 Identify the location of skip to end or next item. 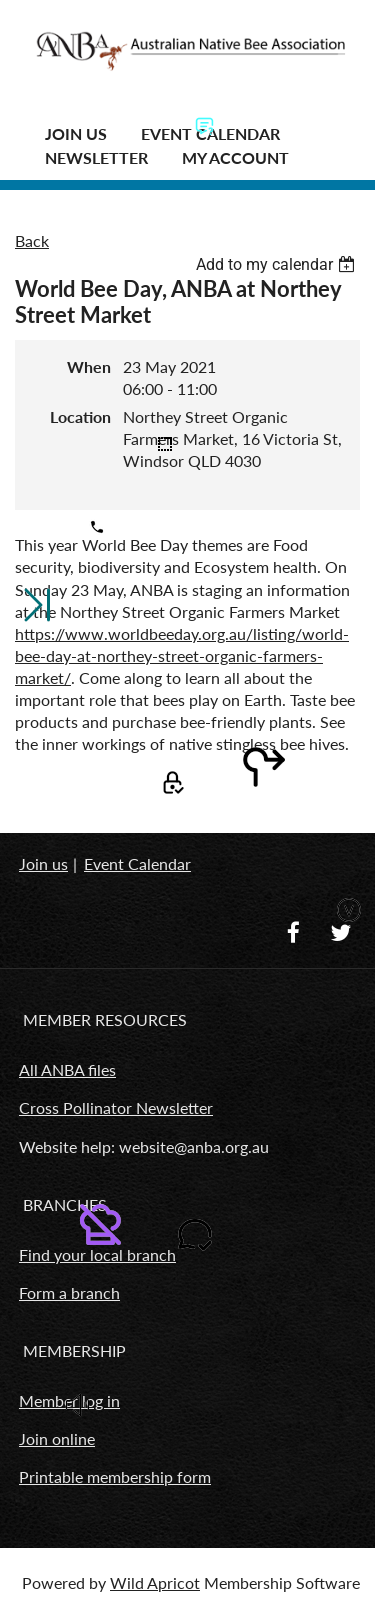
(38, 605).